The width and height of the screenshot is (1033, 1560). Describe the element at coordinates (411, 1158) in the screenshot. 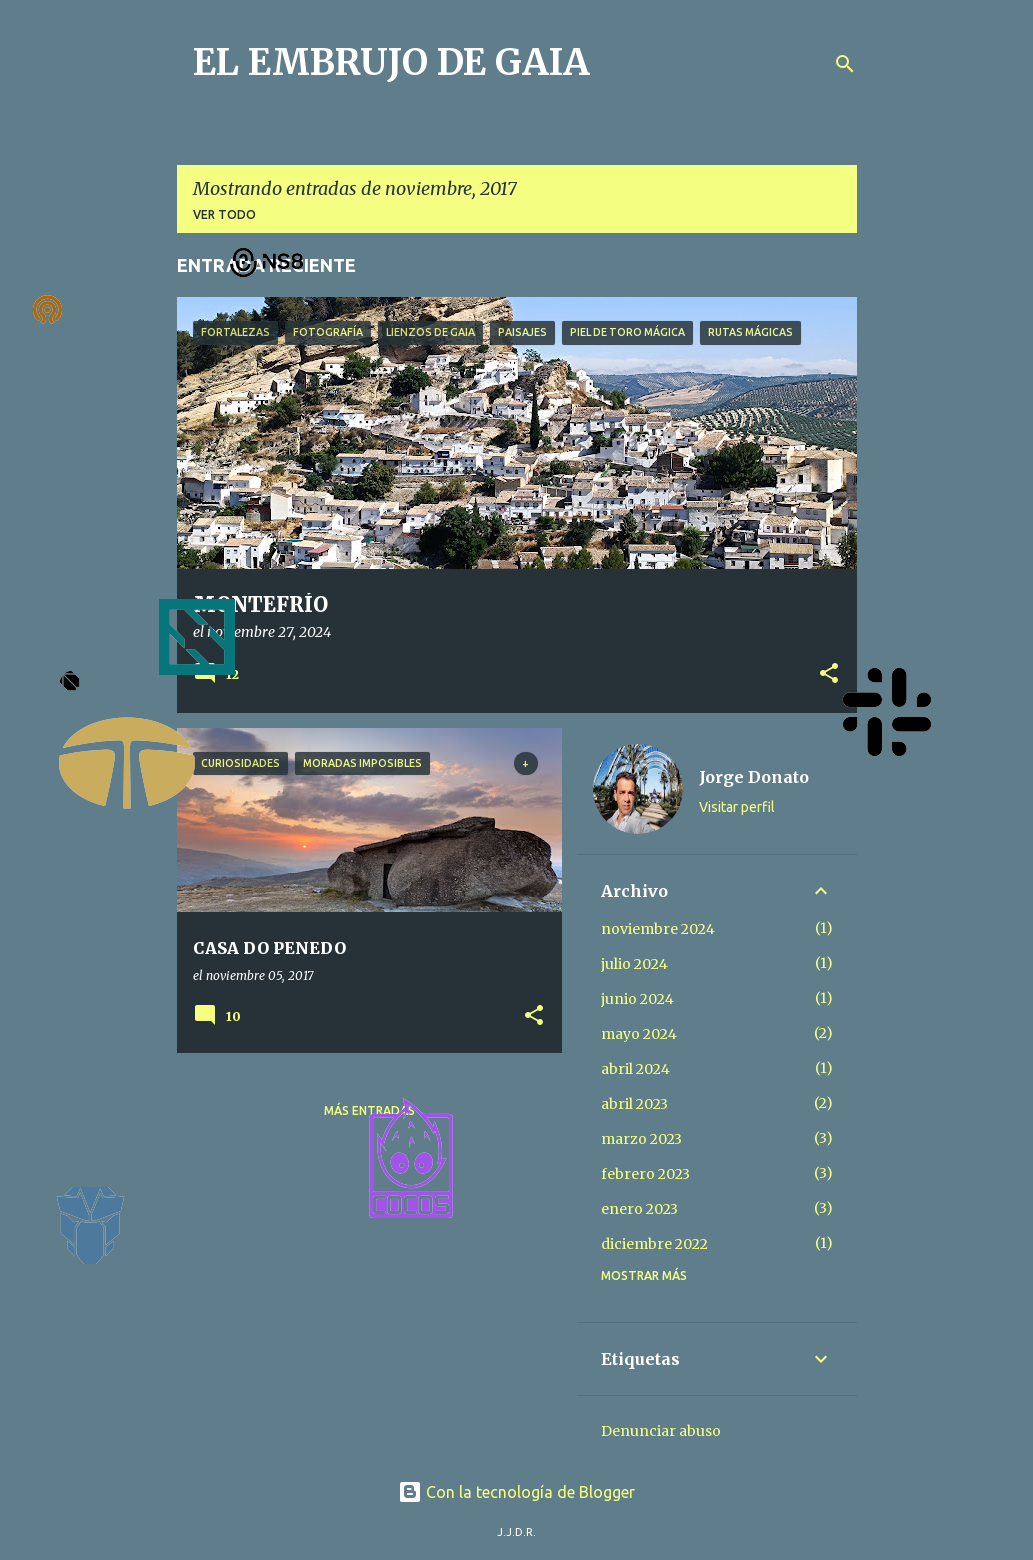

I see `cocos game engine logo` at that location.